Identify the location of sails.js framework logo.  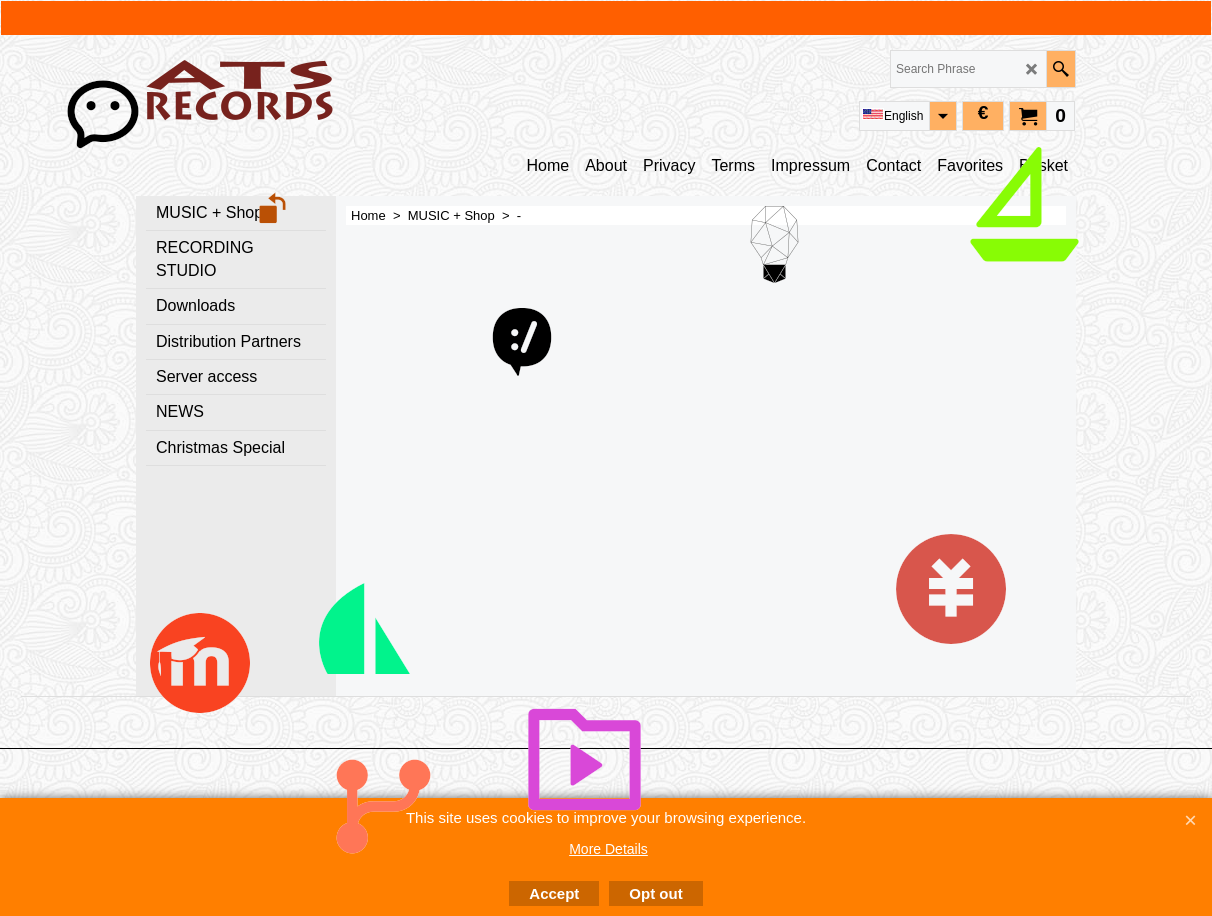
(364, 628).